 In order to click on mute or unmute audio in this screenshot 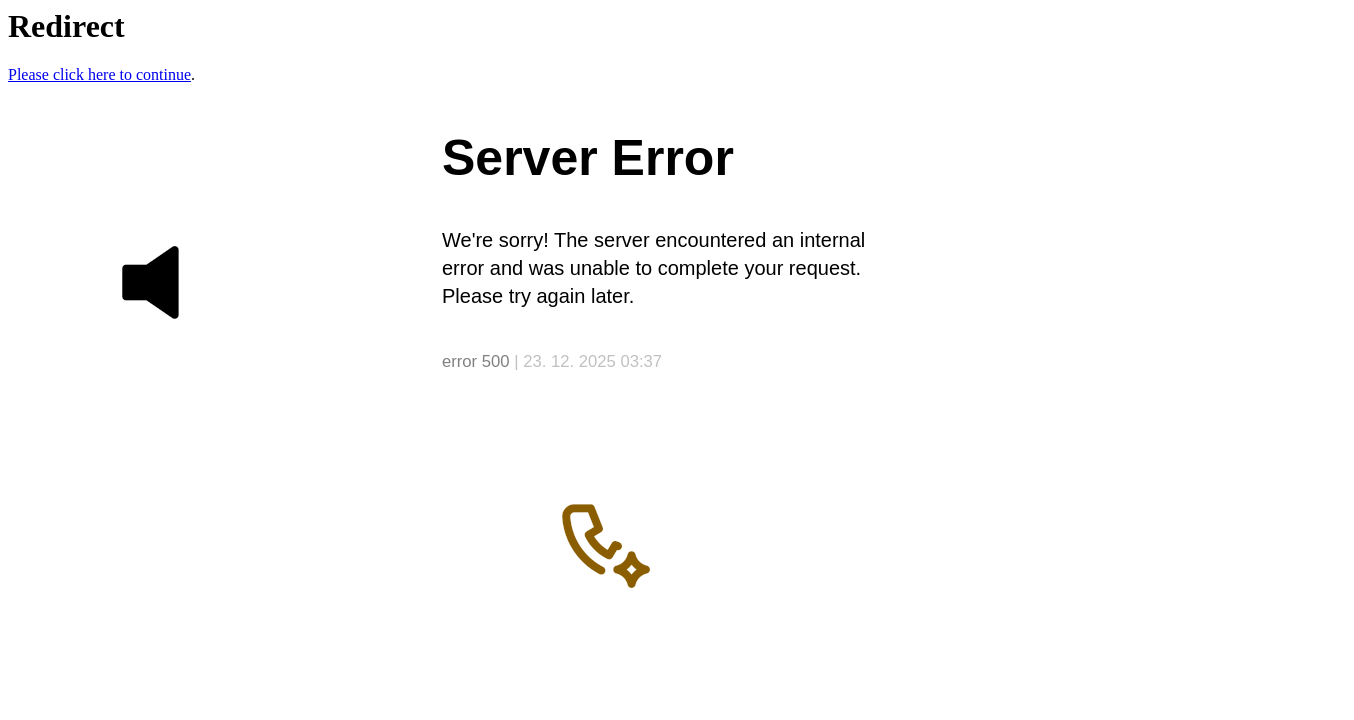, I will do `click(154, 282)`.